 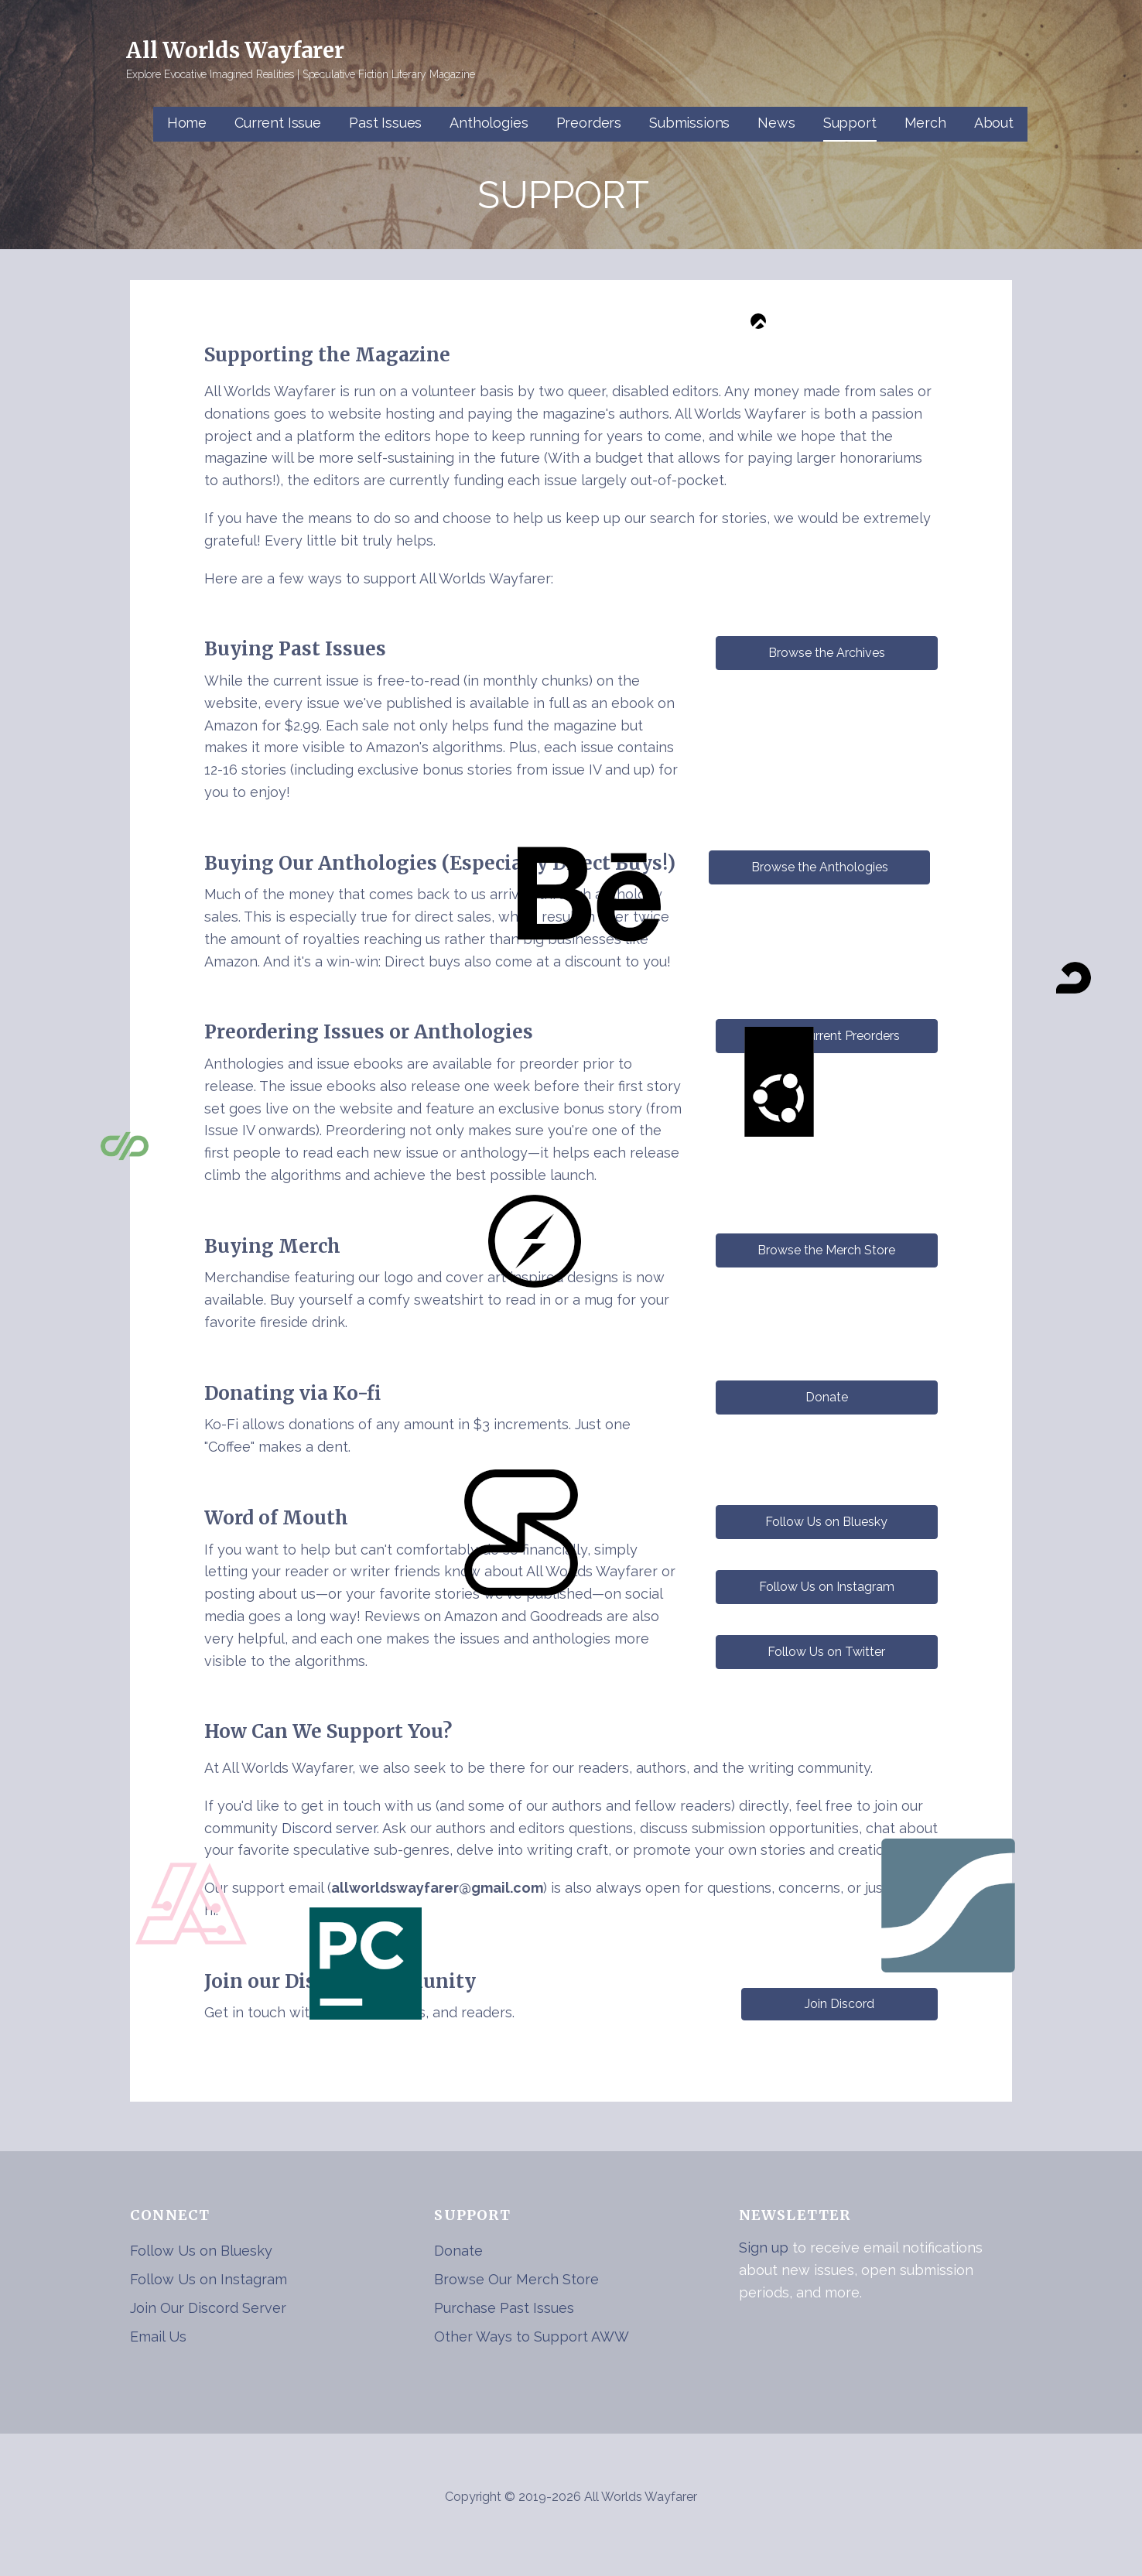 I want to click on Rocky Linux logo, so click(x=758, y=321).